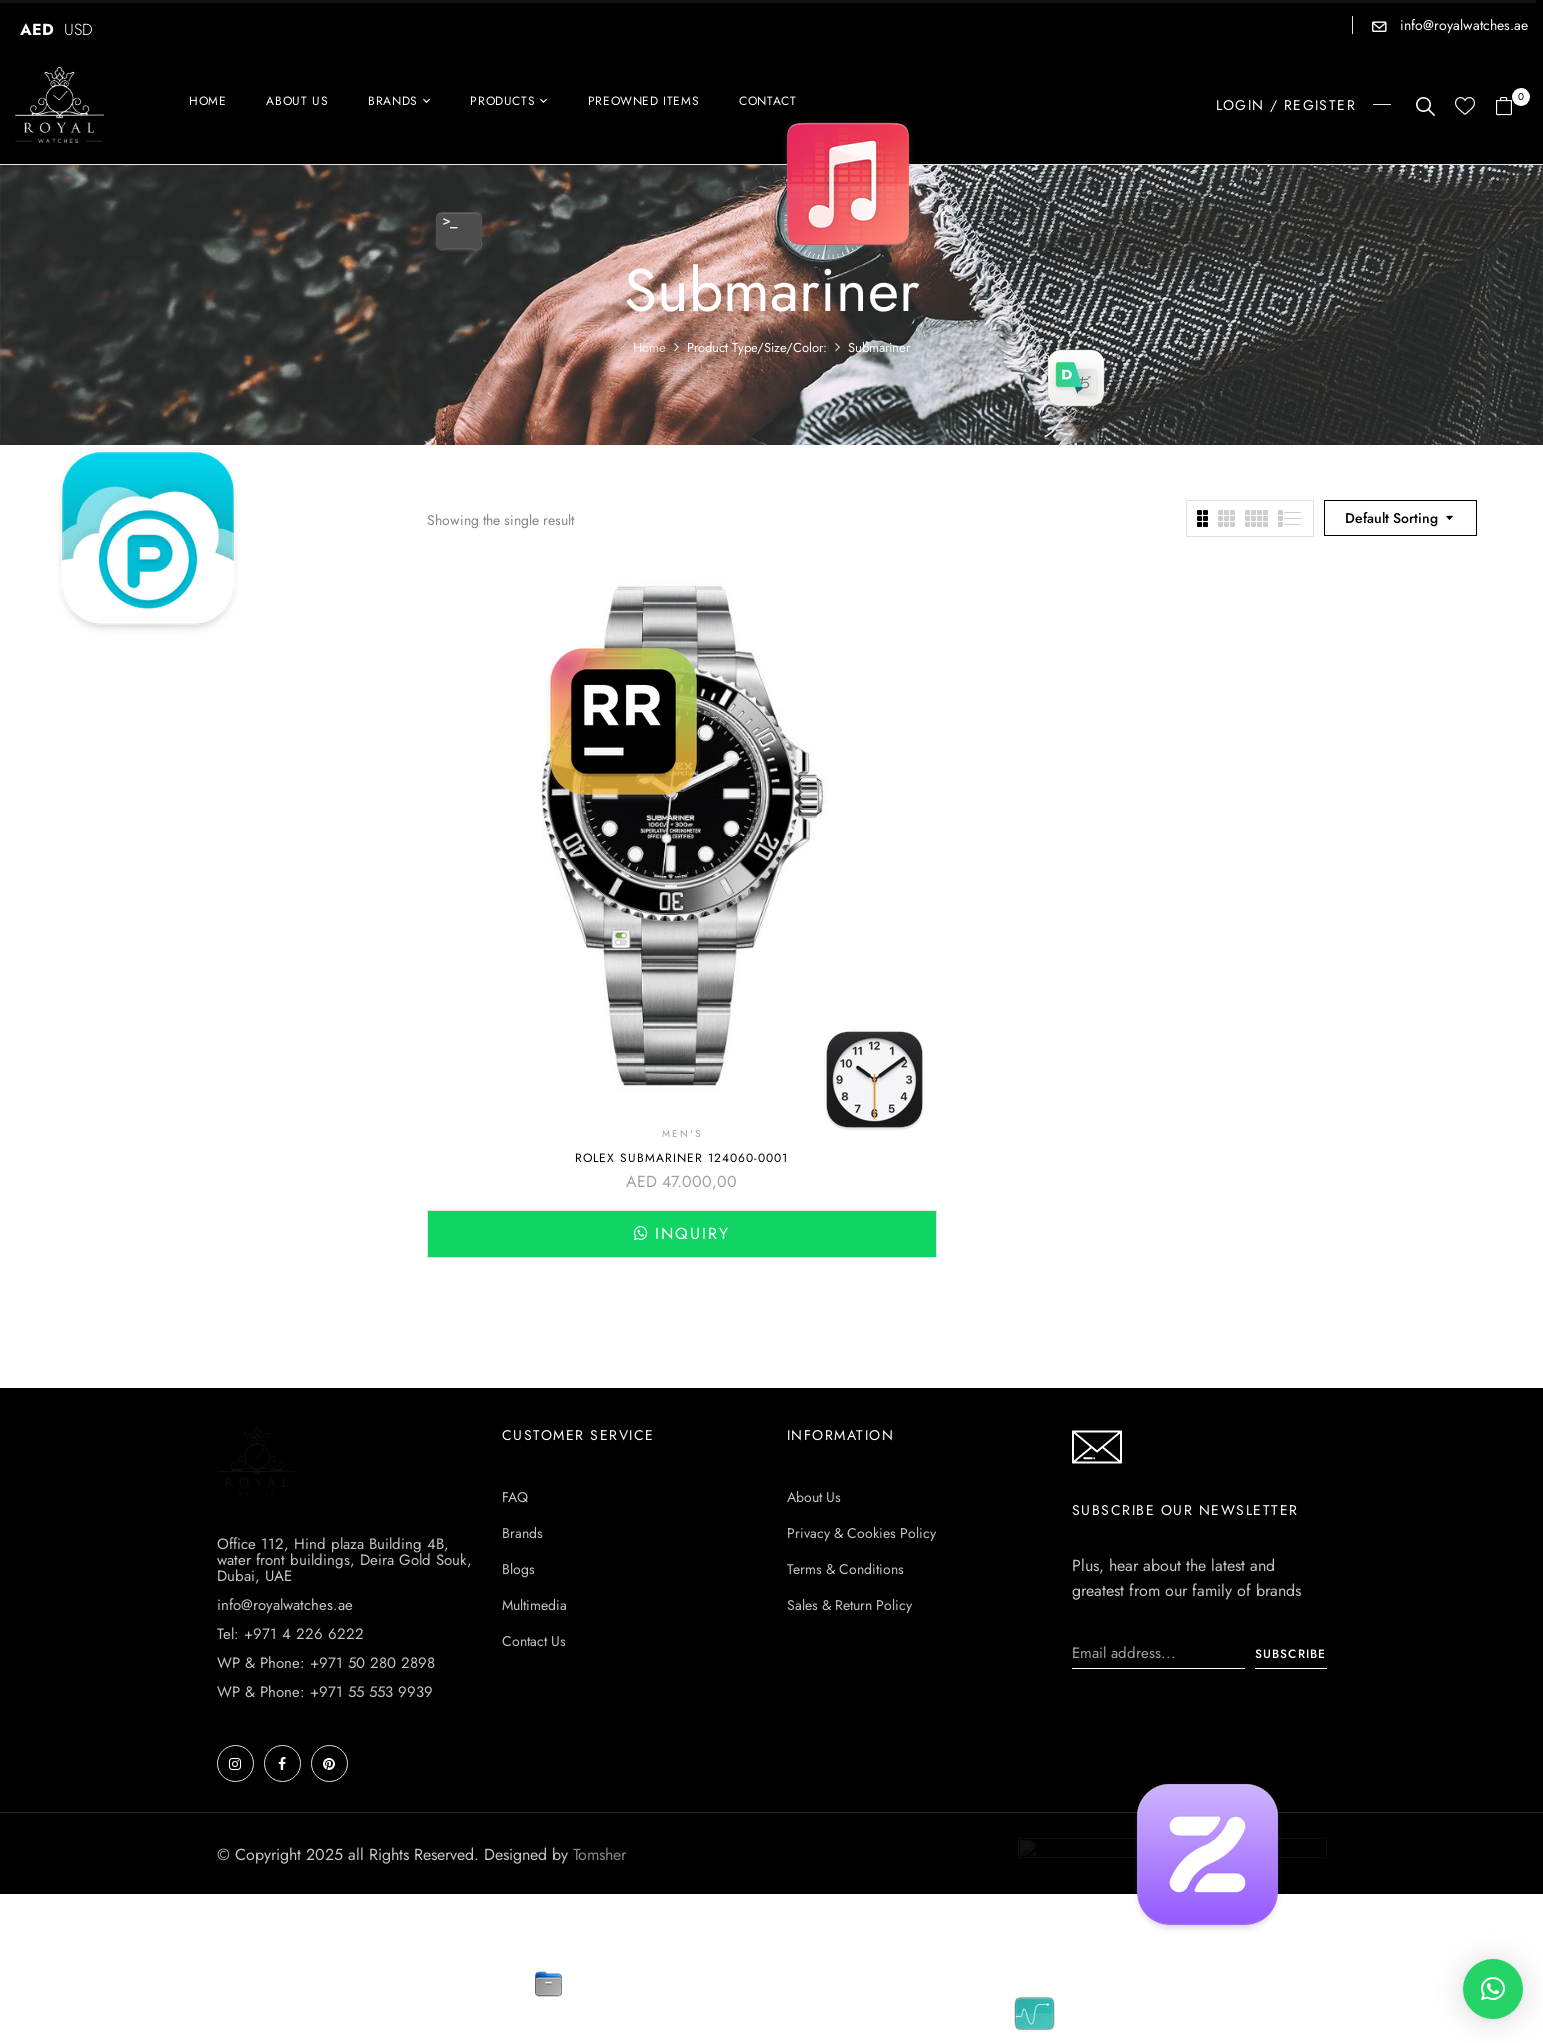 The width and height of the screenshot is (1543, 2043). What do you see at coordinates (148, 538) in the screenshot?
I see `open pCloud cloud storage app` at bounding box center [148, 538].